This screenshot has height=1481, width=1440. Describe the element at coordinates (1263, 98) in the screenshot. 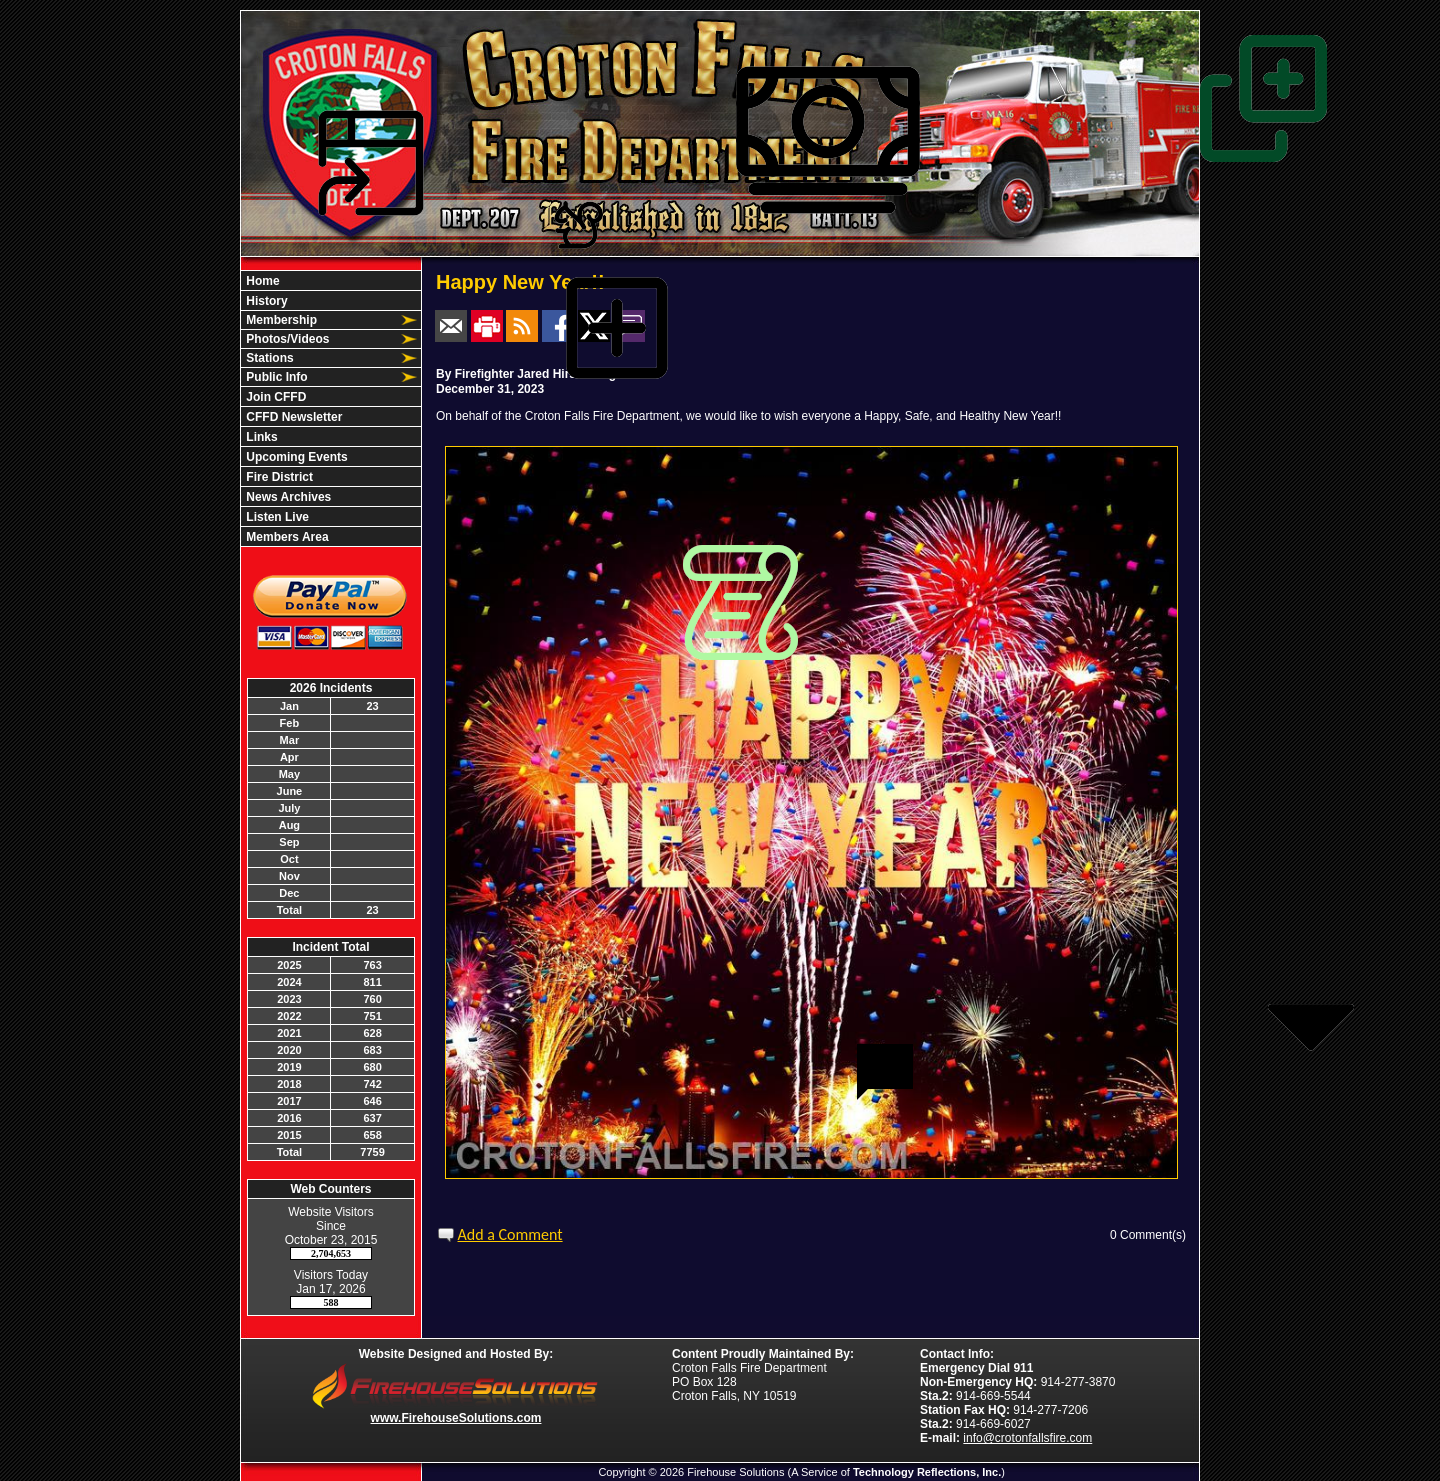

I see `duplicate or copy an item` at that location.